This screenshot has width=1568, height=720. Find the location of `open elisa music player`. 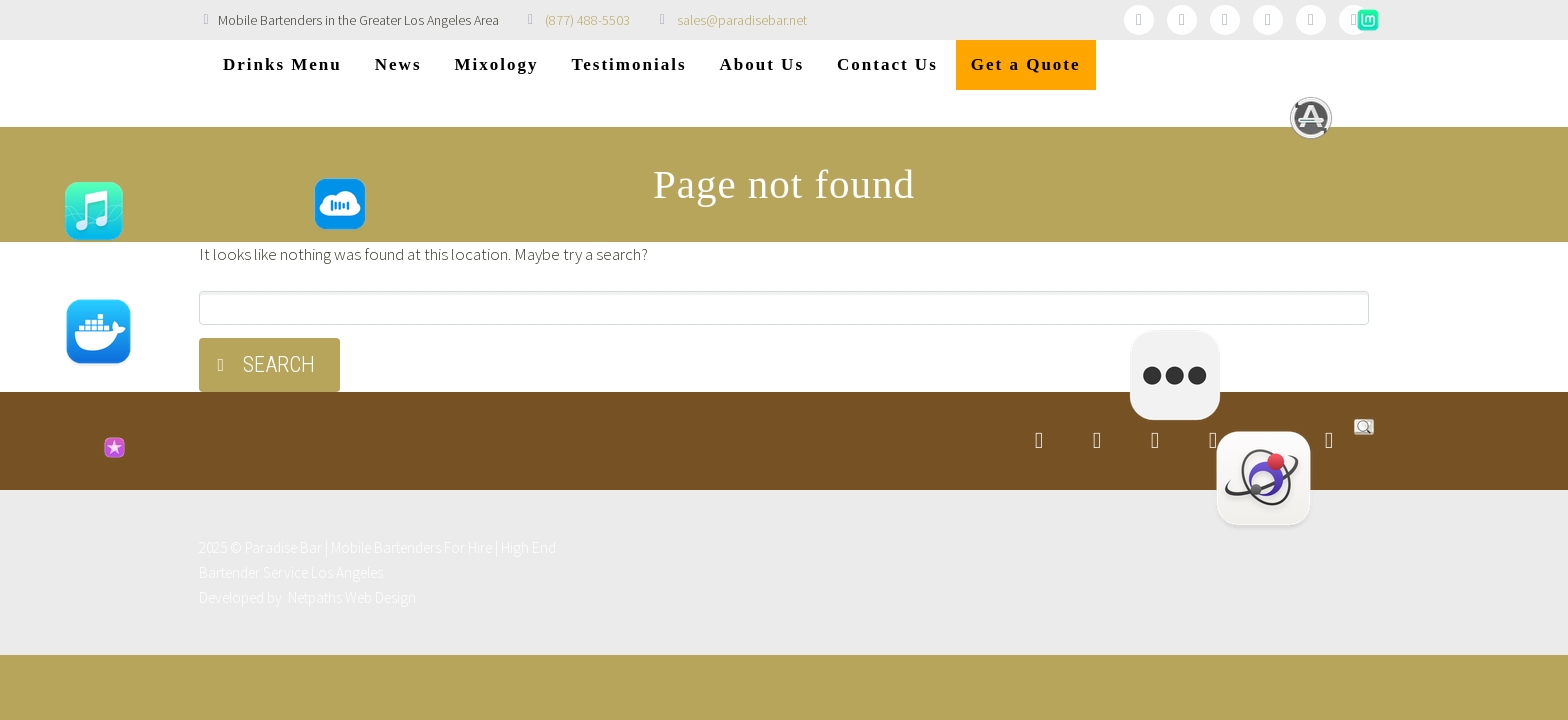

open elisa music player is located at coordinates (94, 211).